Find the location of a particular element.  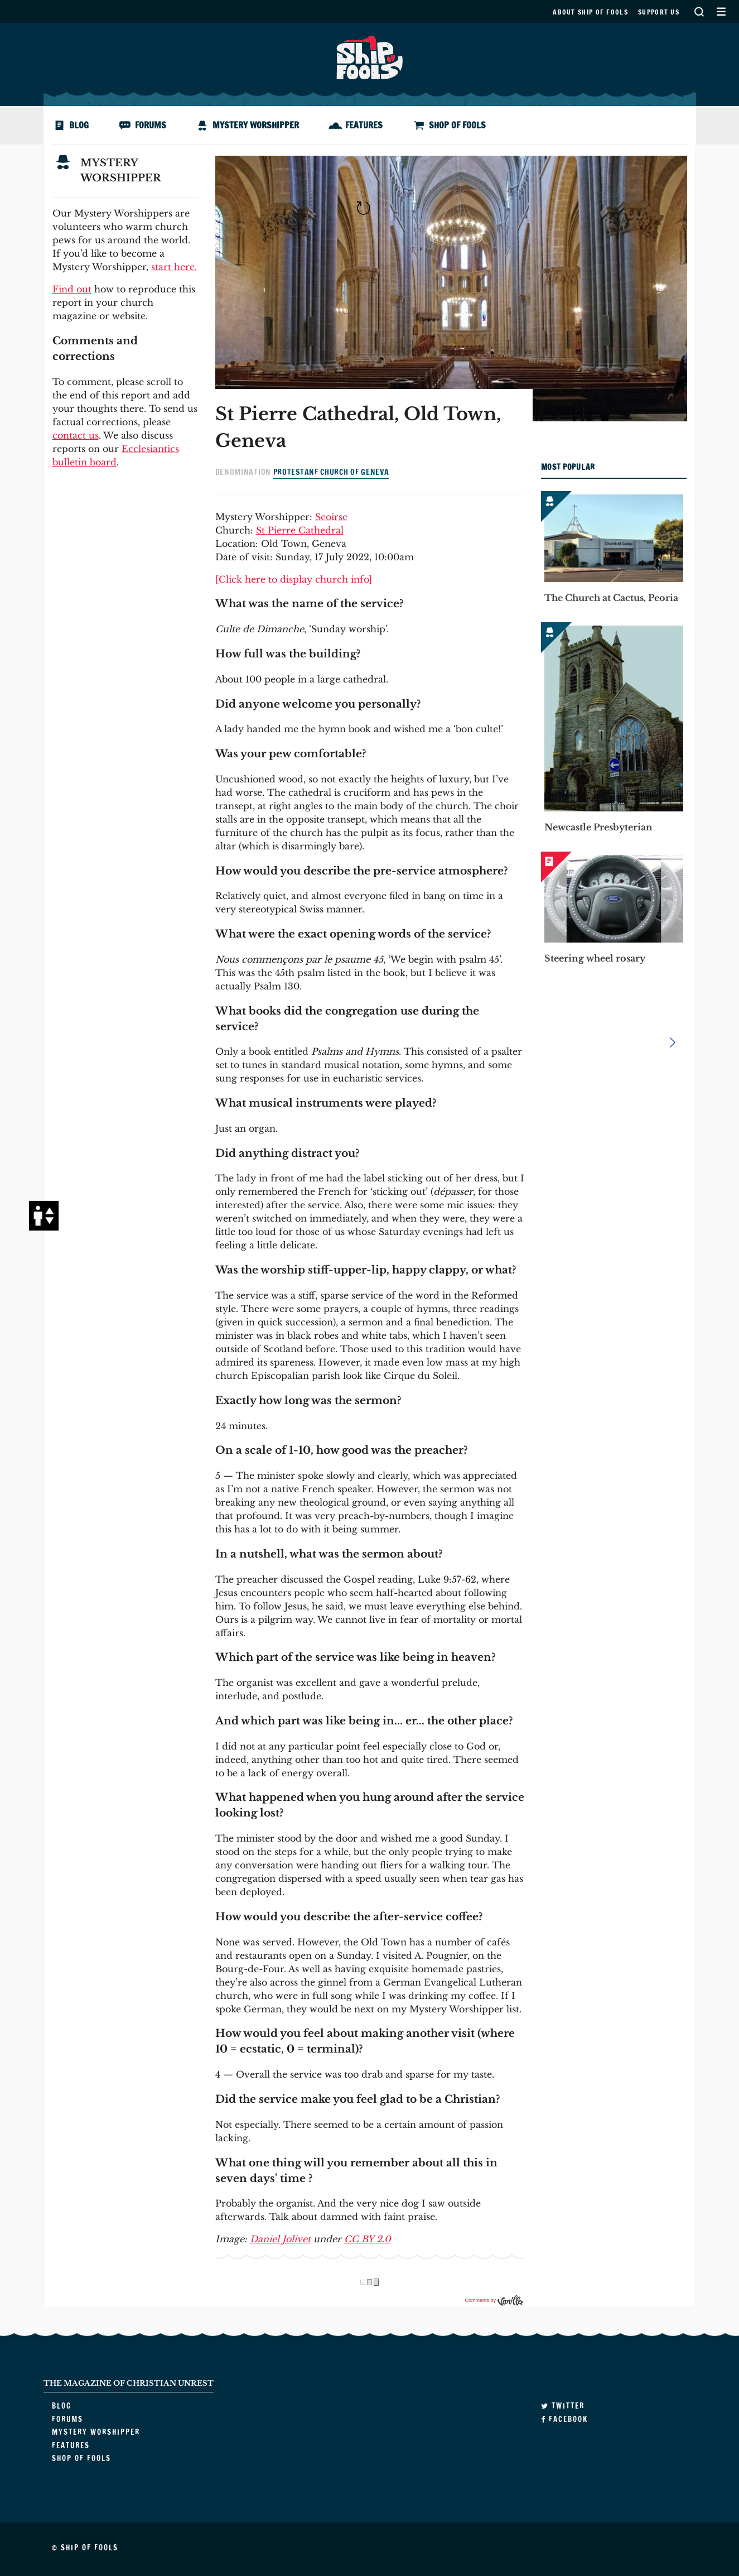

indicates elevator access available is located at coordinates (44, 1215).